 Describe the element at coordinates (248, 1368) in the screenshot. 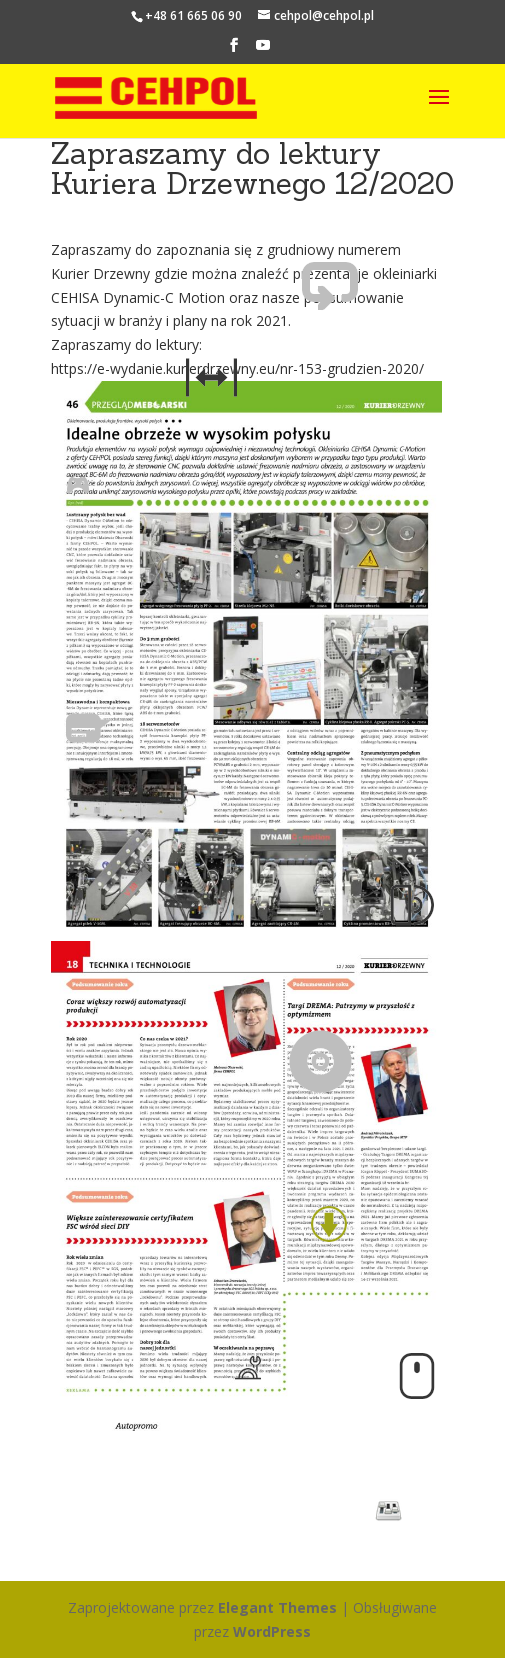

I see `access engineering or developer tools` at that location.